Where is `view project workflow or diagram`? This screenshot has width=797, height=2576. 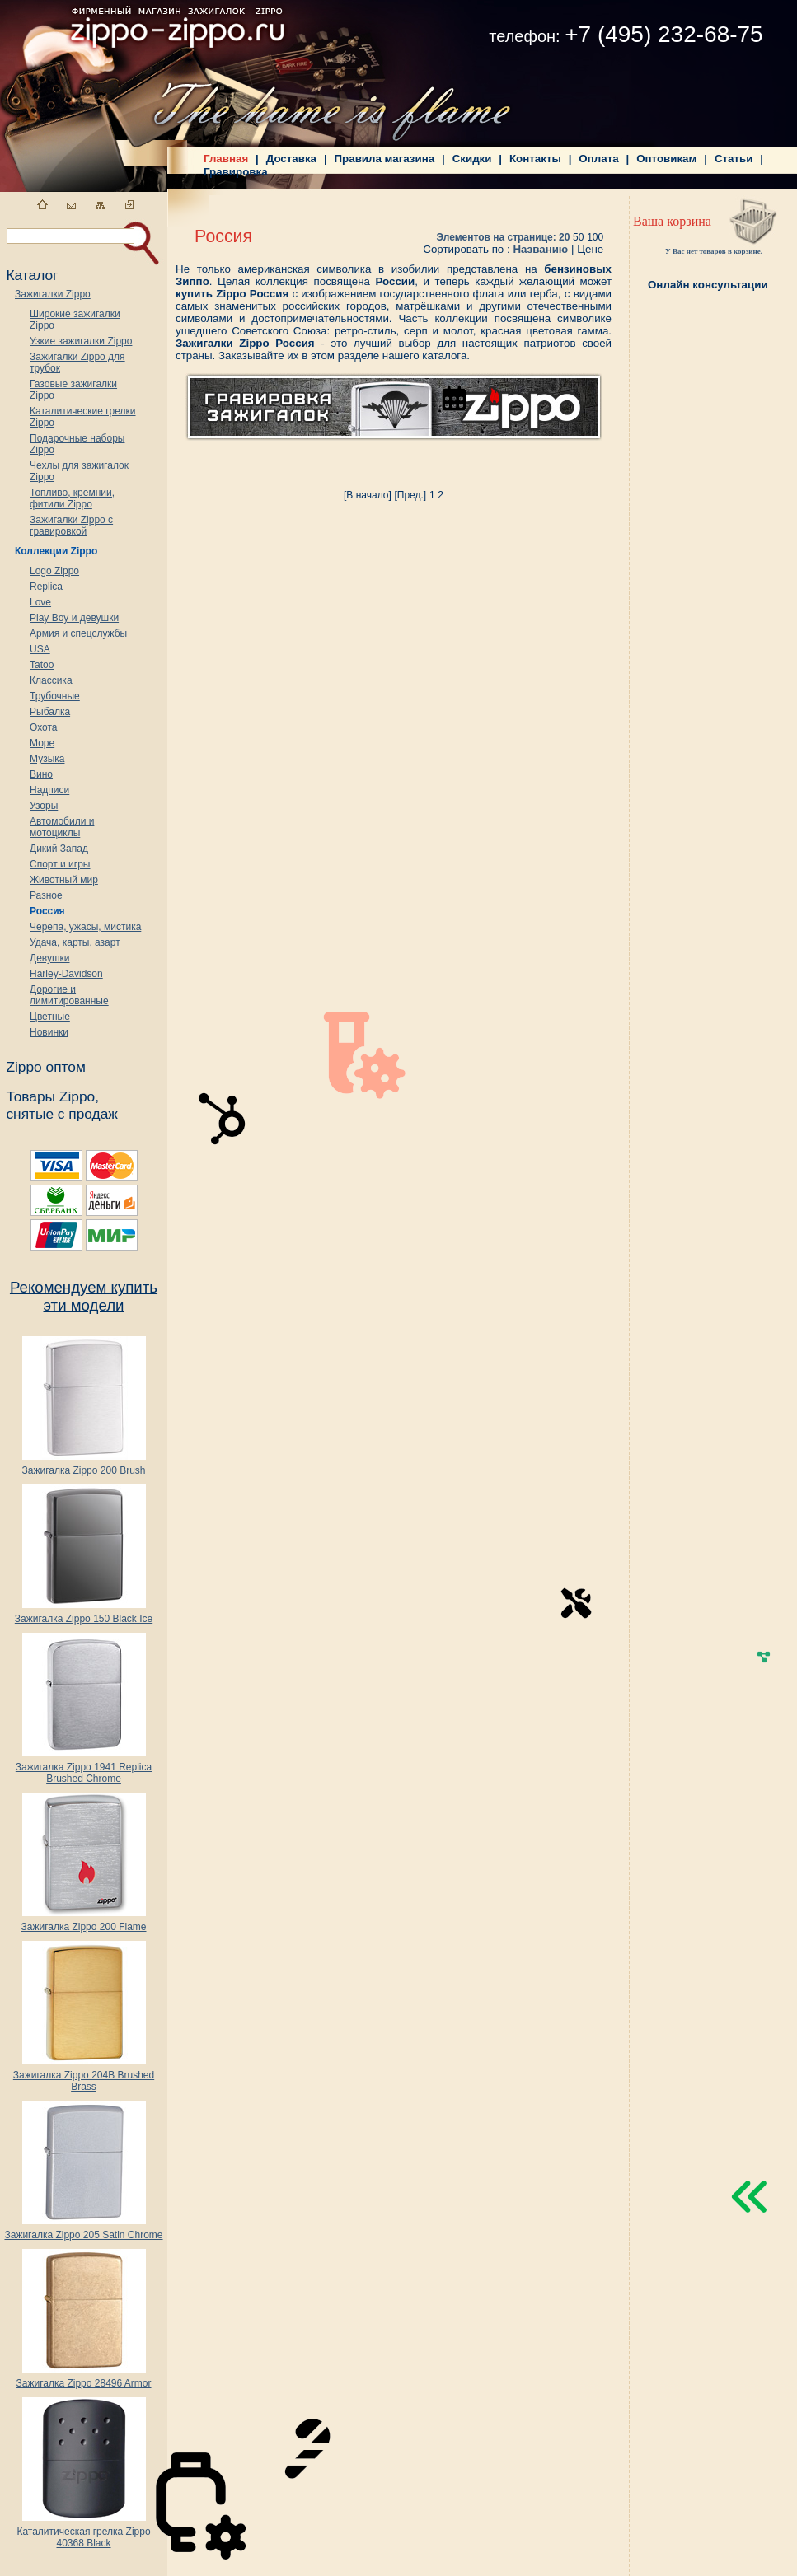 view project workflow or diagram is located at coordinates (763, 1657).